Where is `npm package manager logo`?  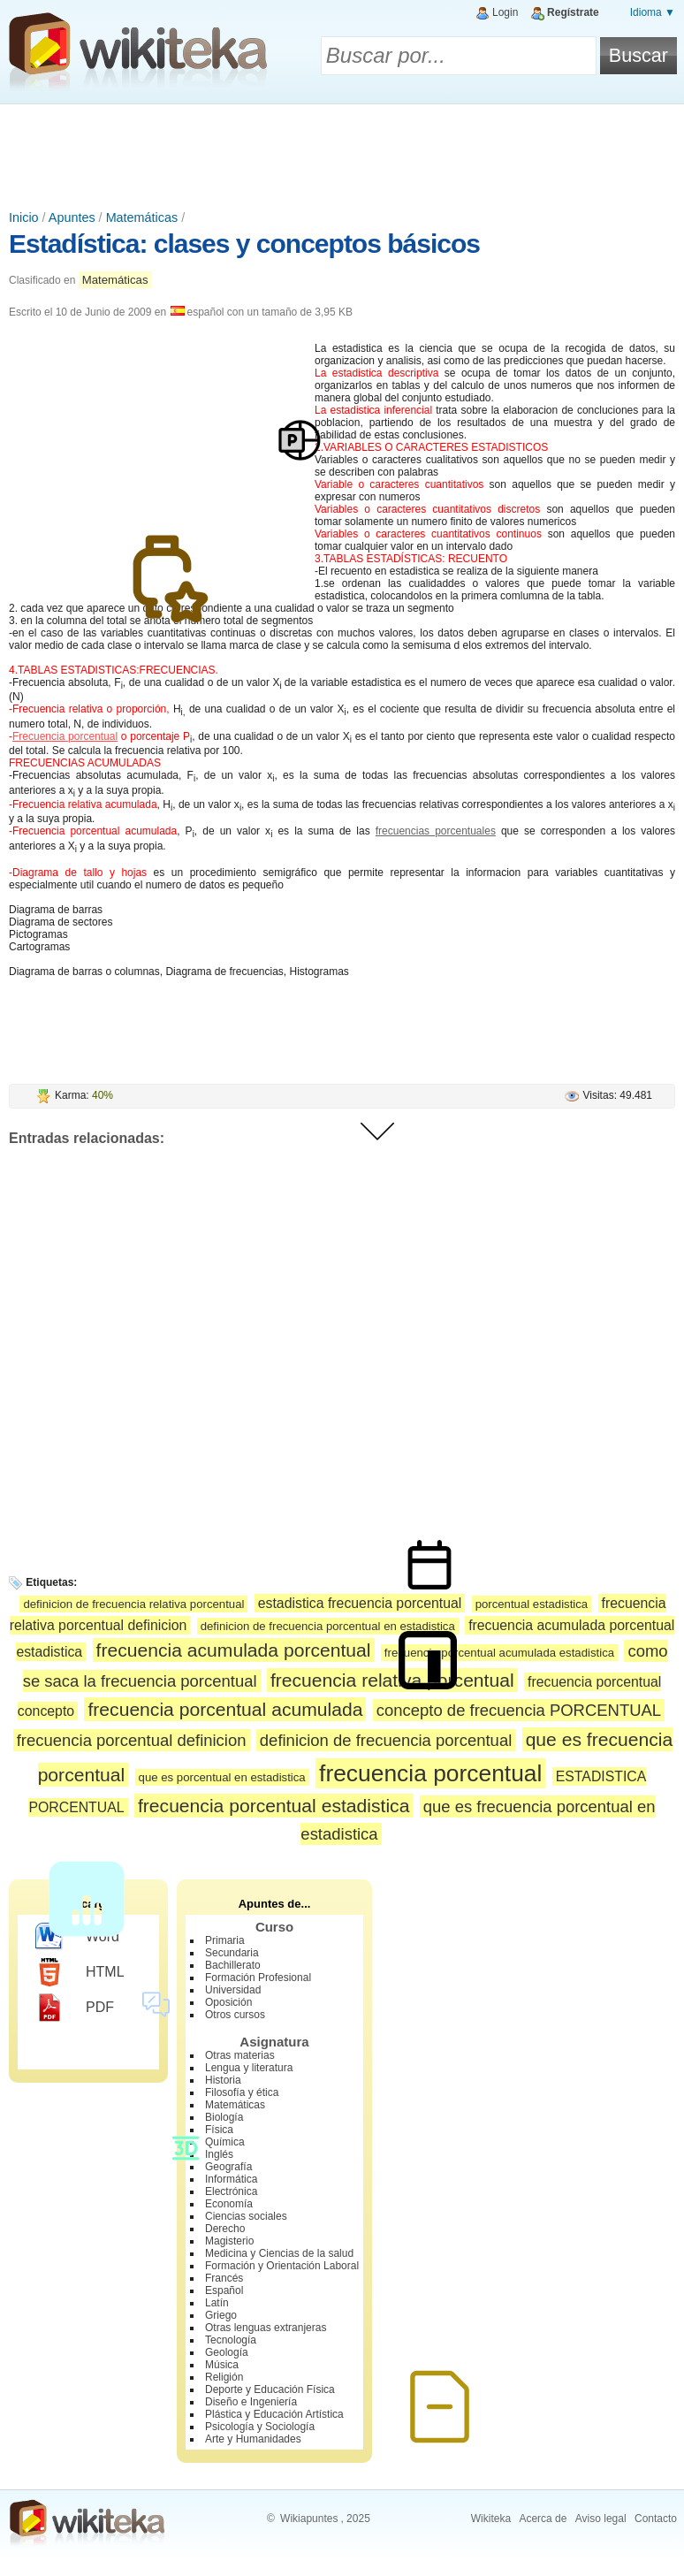
npm package manager logo is located at coordinates (428, 1660).